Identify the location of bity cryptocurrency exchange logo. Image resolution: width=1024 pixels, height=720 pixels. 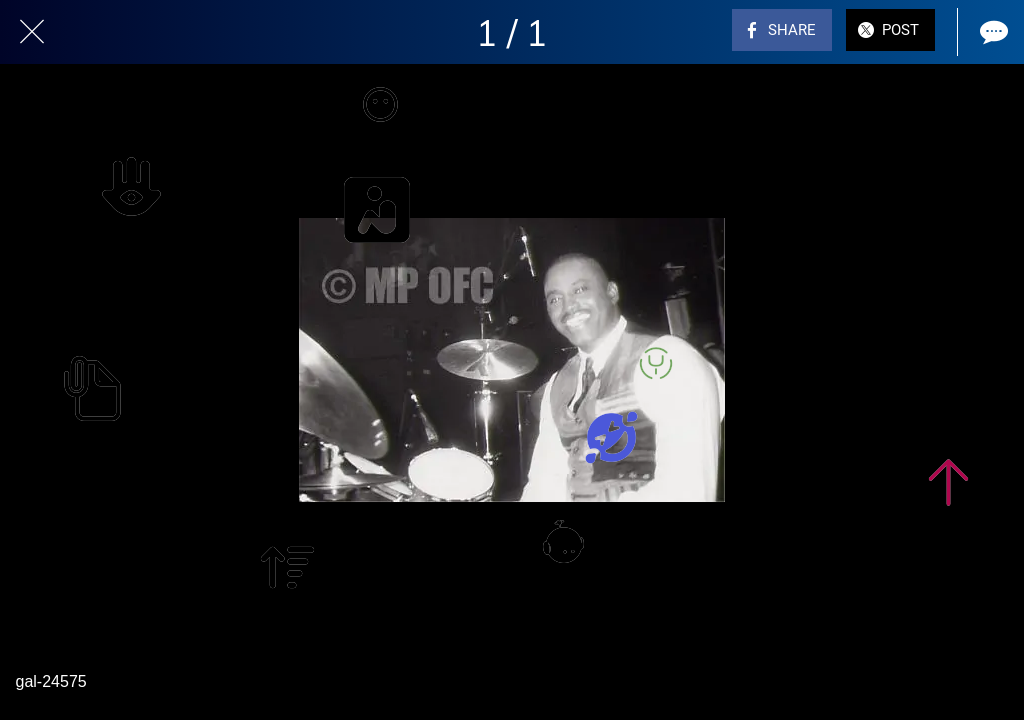
(656, 364).